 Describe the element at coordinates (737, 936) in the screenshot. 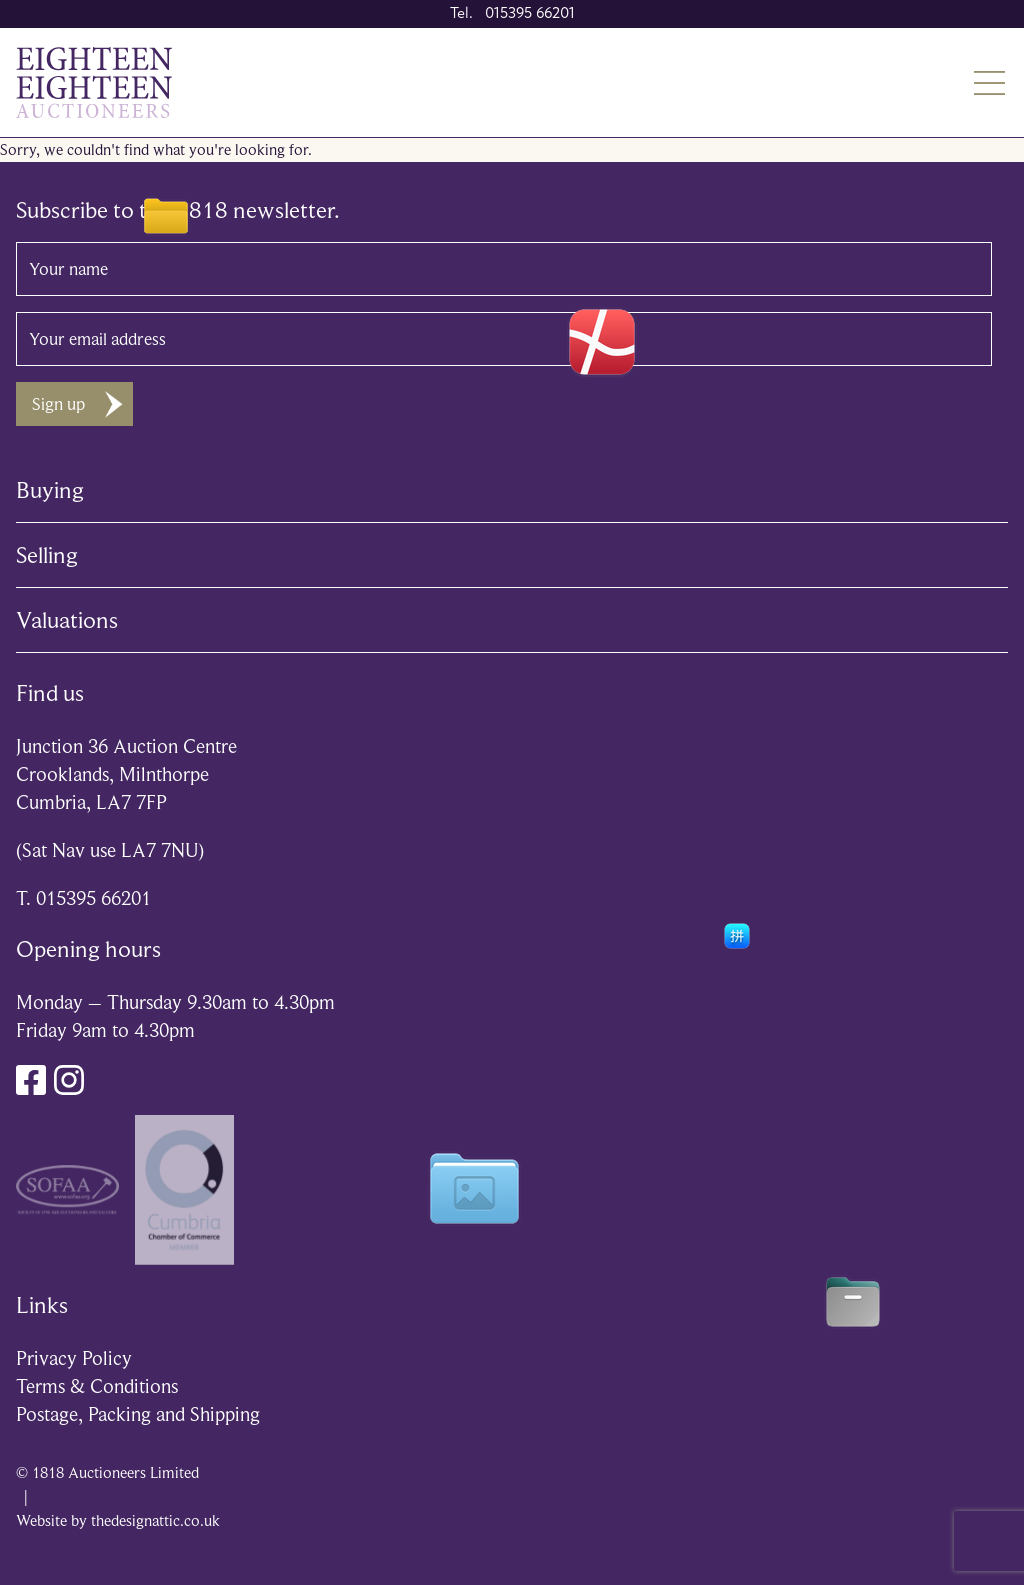

I see `open ibus pinyin chinese input method` at that location.